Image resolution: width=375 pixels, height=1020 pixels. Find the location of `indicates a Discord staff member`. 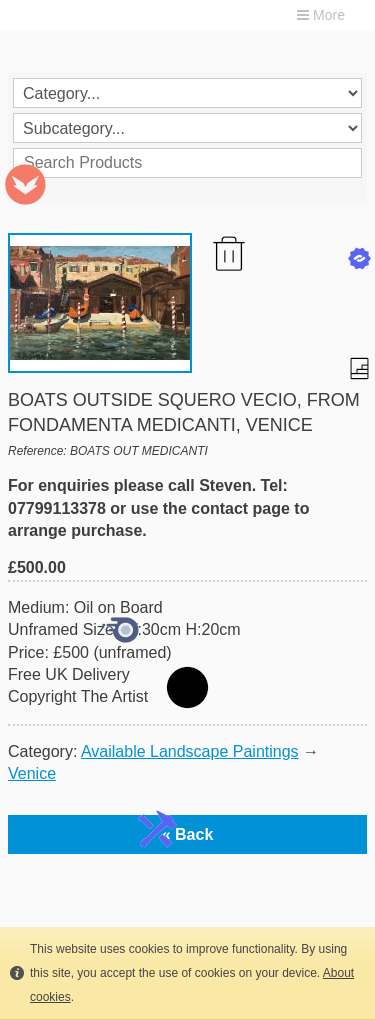

indicates a Discord staff member is located at coordinates (157, 829).